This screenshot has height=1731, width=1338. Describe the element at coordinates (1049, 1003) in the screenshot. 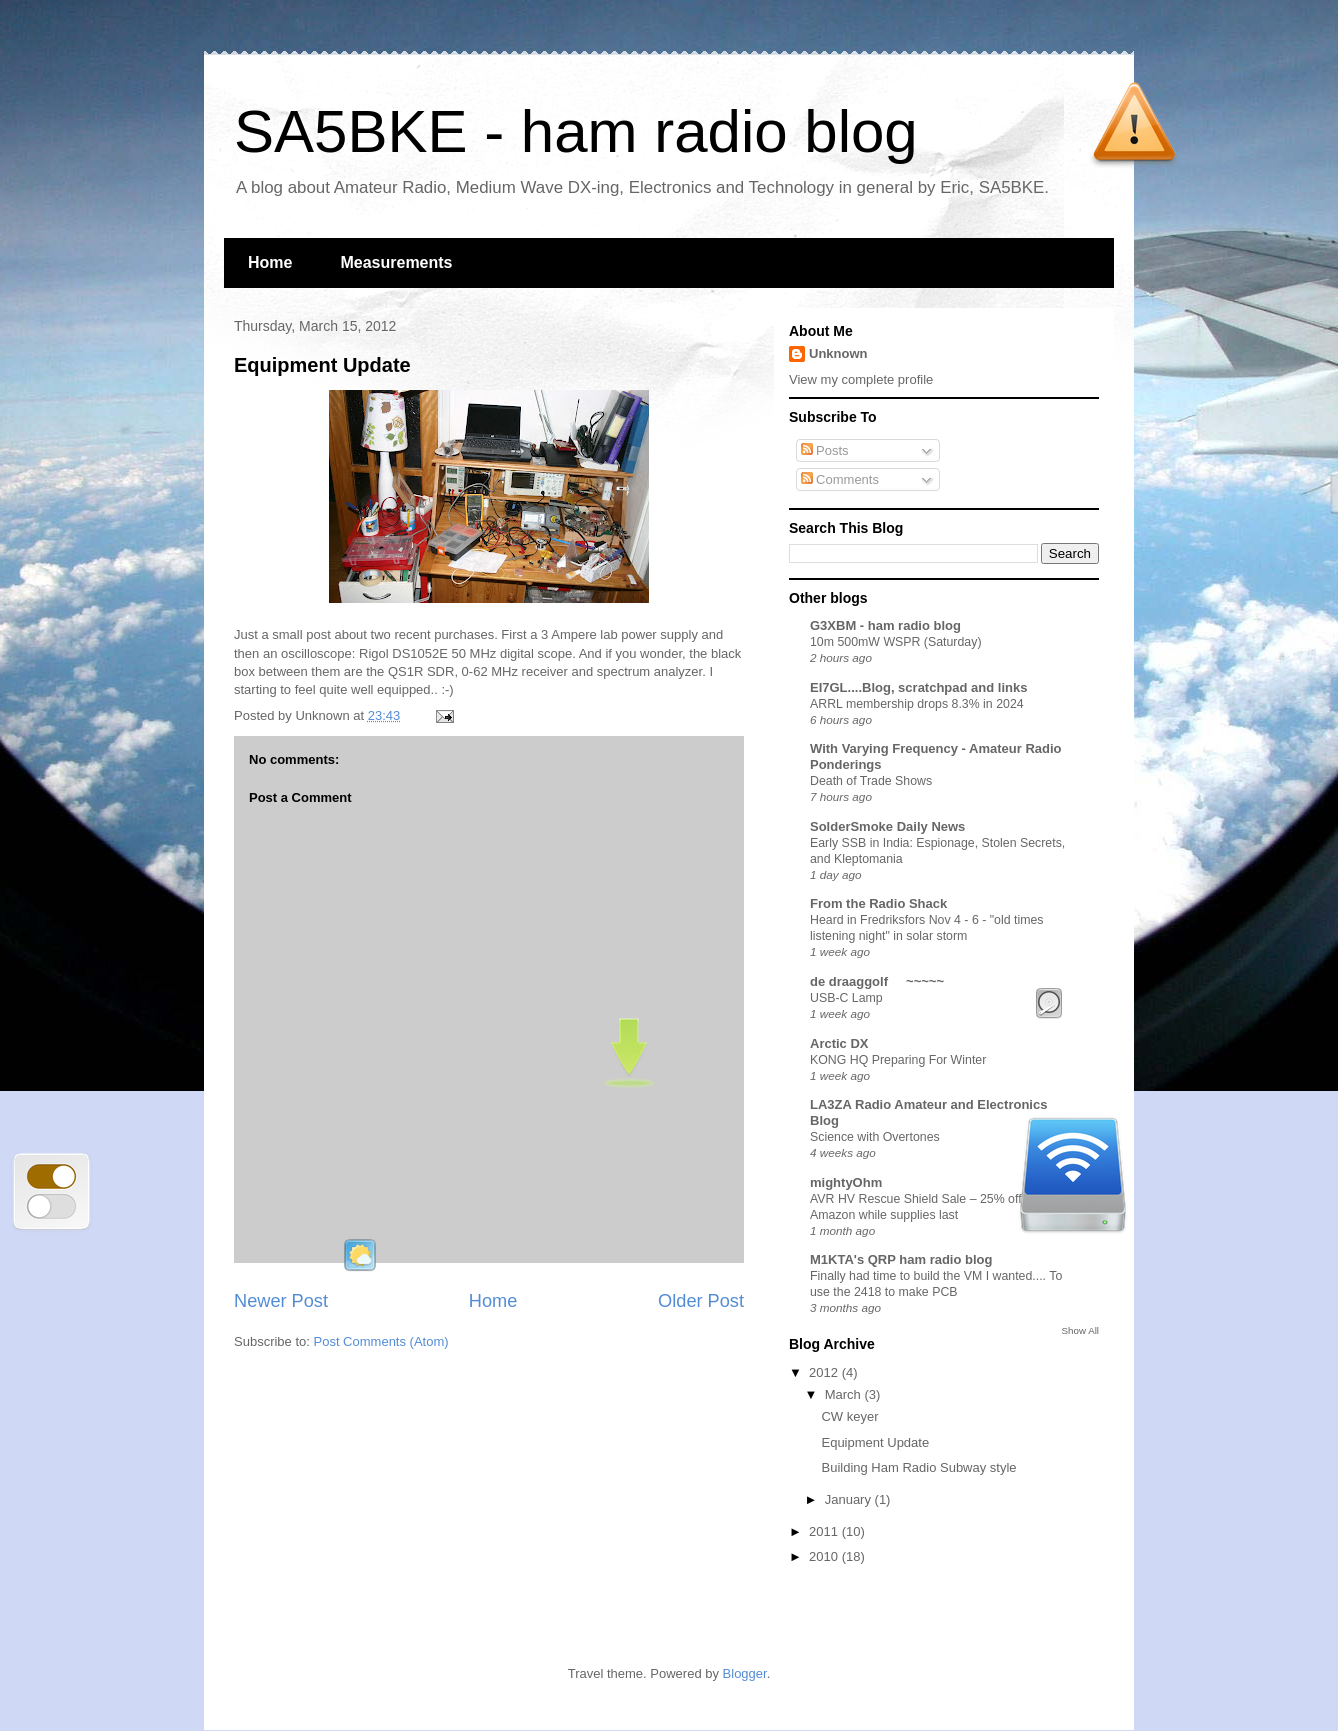

I see `open disk management utility` at that location.